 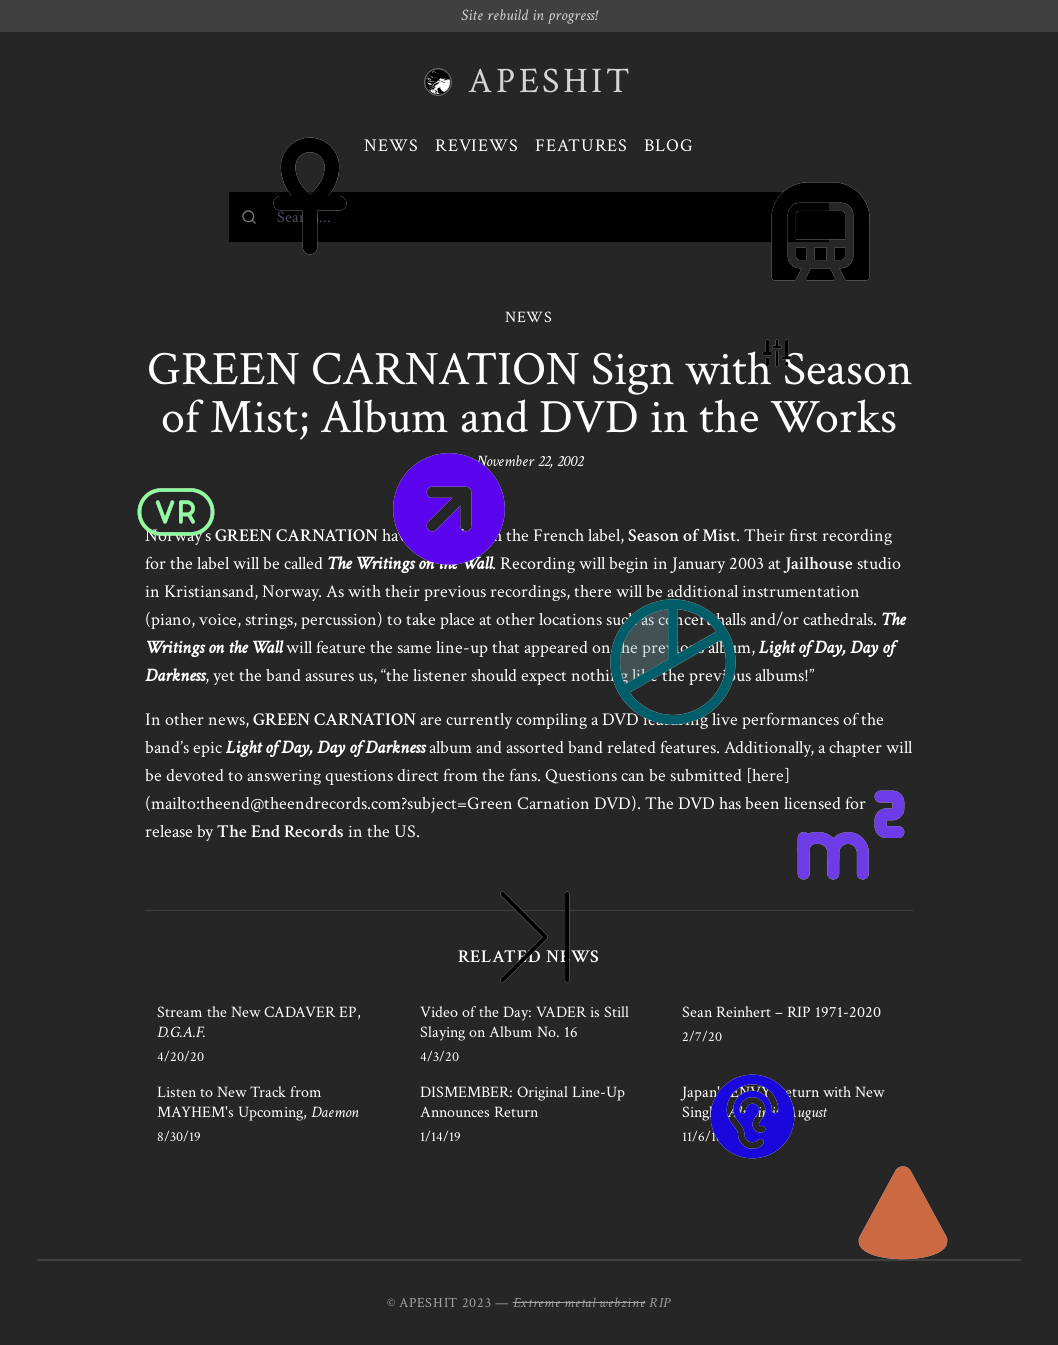 I want to click on adjust settings or preferences, so click(x=777, y=353).